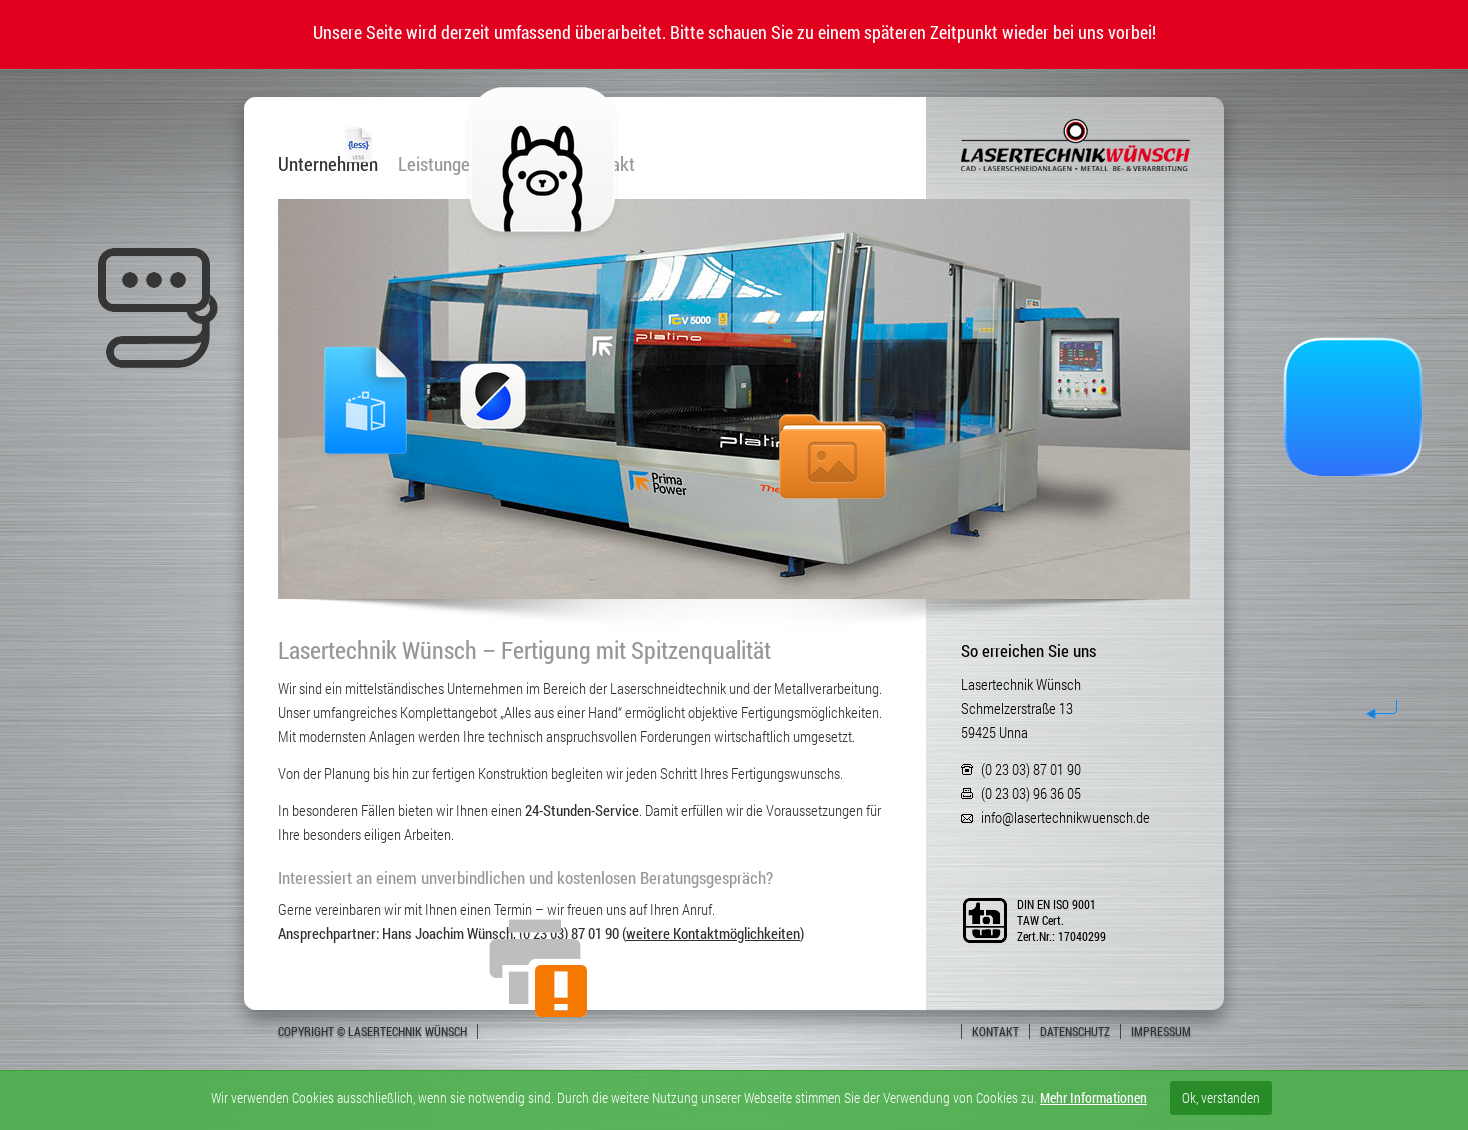  What do you see at coordinates (1381, 707) in the screenshot?
I see `reply to the sender of an email` at bounding box center [1381, 707].